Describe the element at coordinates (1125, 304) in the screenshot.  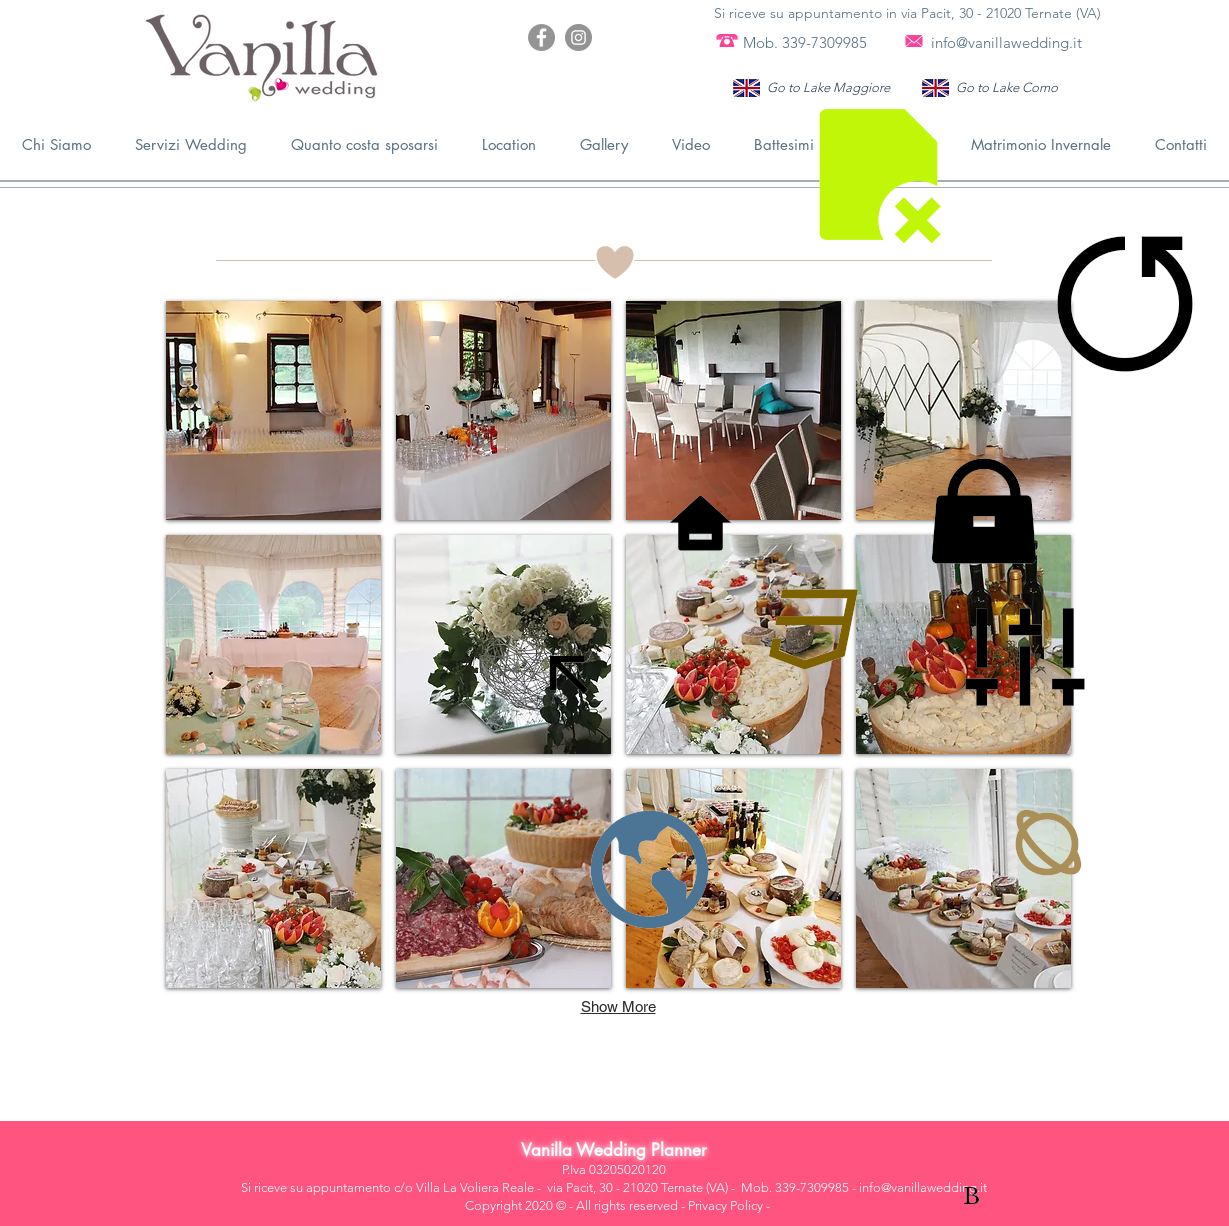
I see `reset to previous state` at that location.